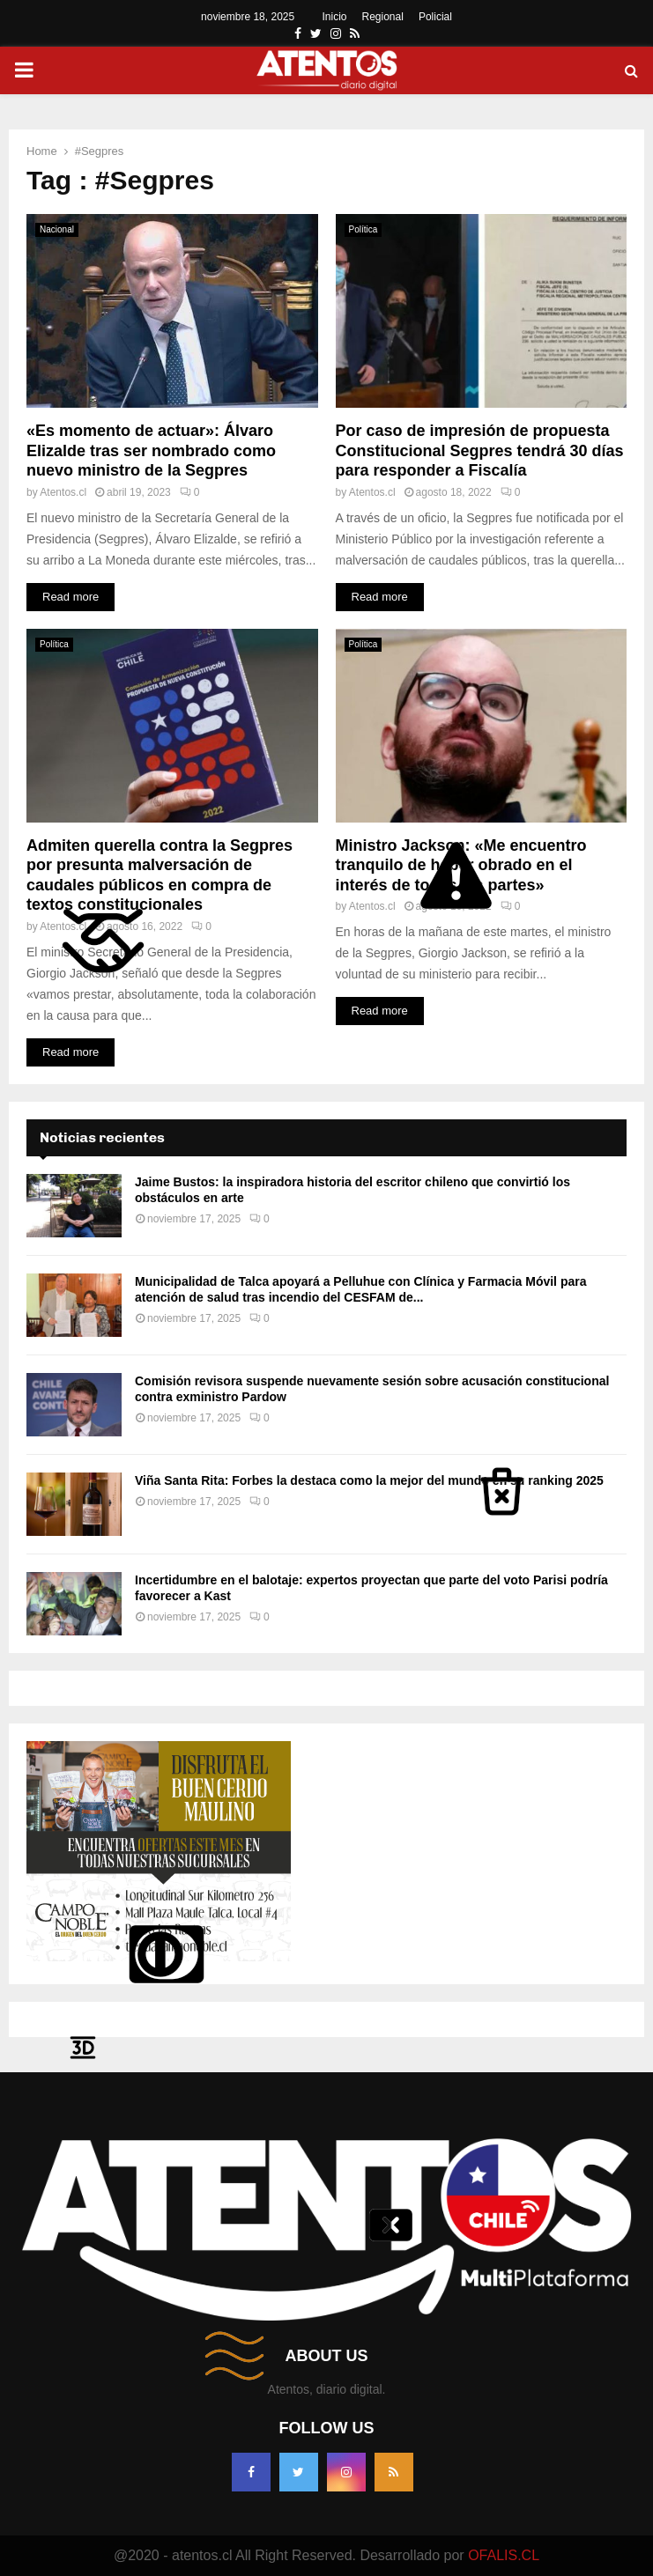  I want to click on pay with Diners Club credit card, so click(167, 1954).